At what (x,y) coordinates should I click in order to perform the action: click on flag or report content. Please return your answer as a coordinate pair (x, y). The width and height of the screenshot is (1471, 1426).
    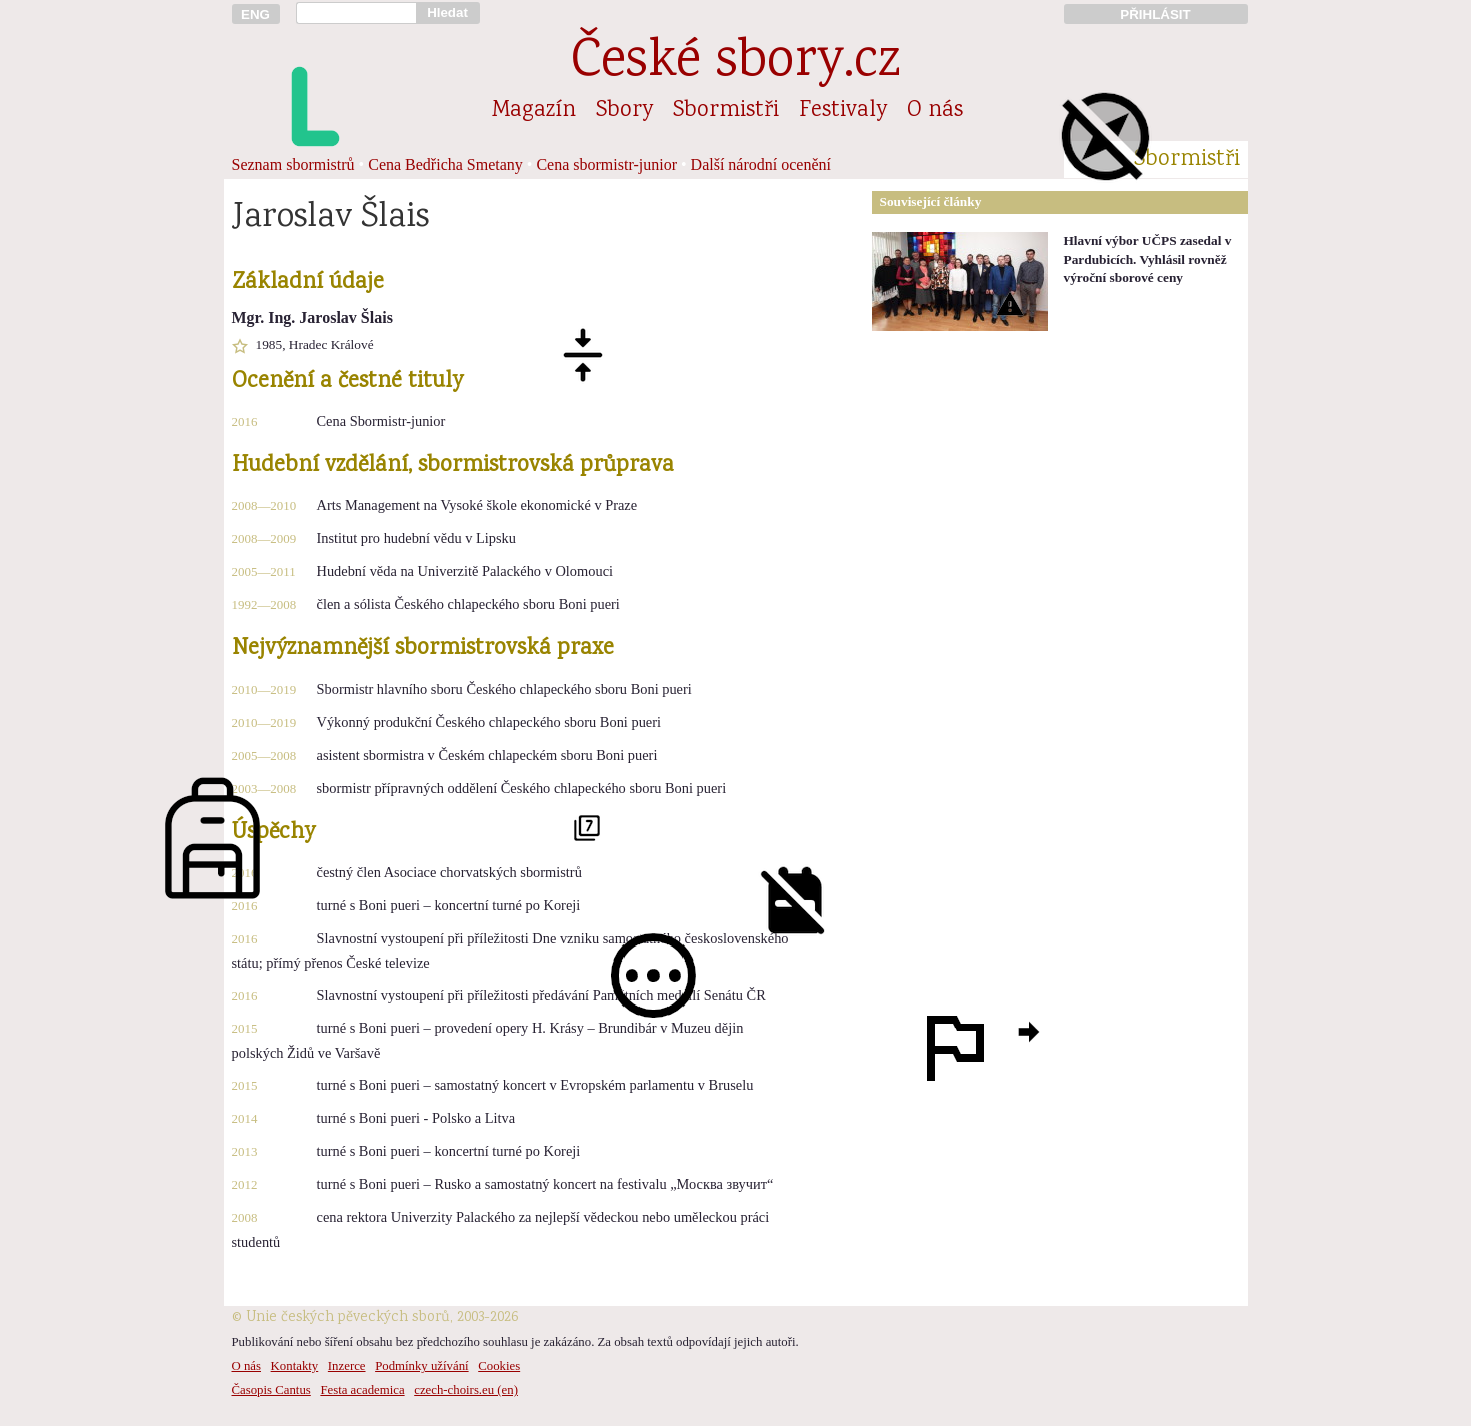
    Looking at the image, I should click on (953, 1046).